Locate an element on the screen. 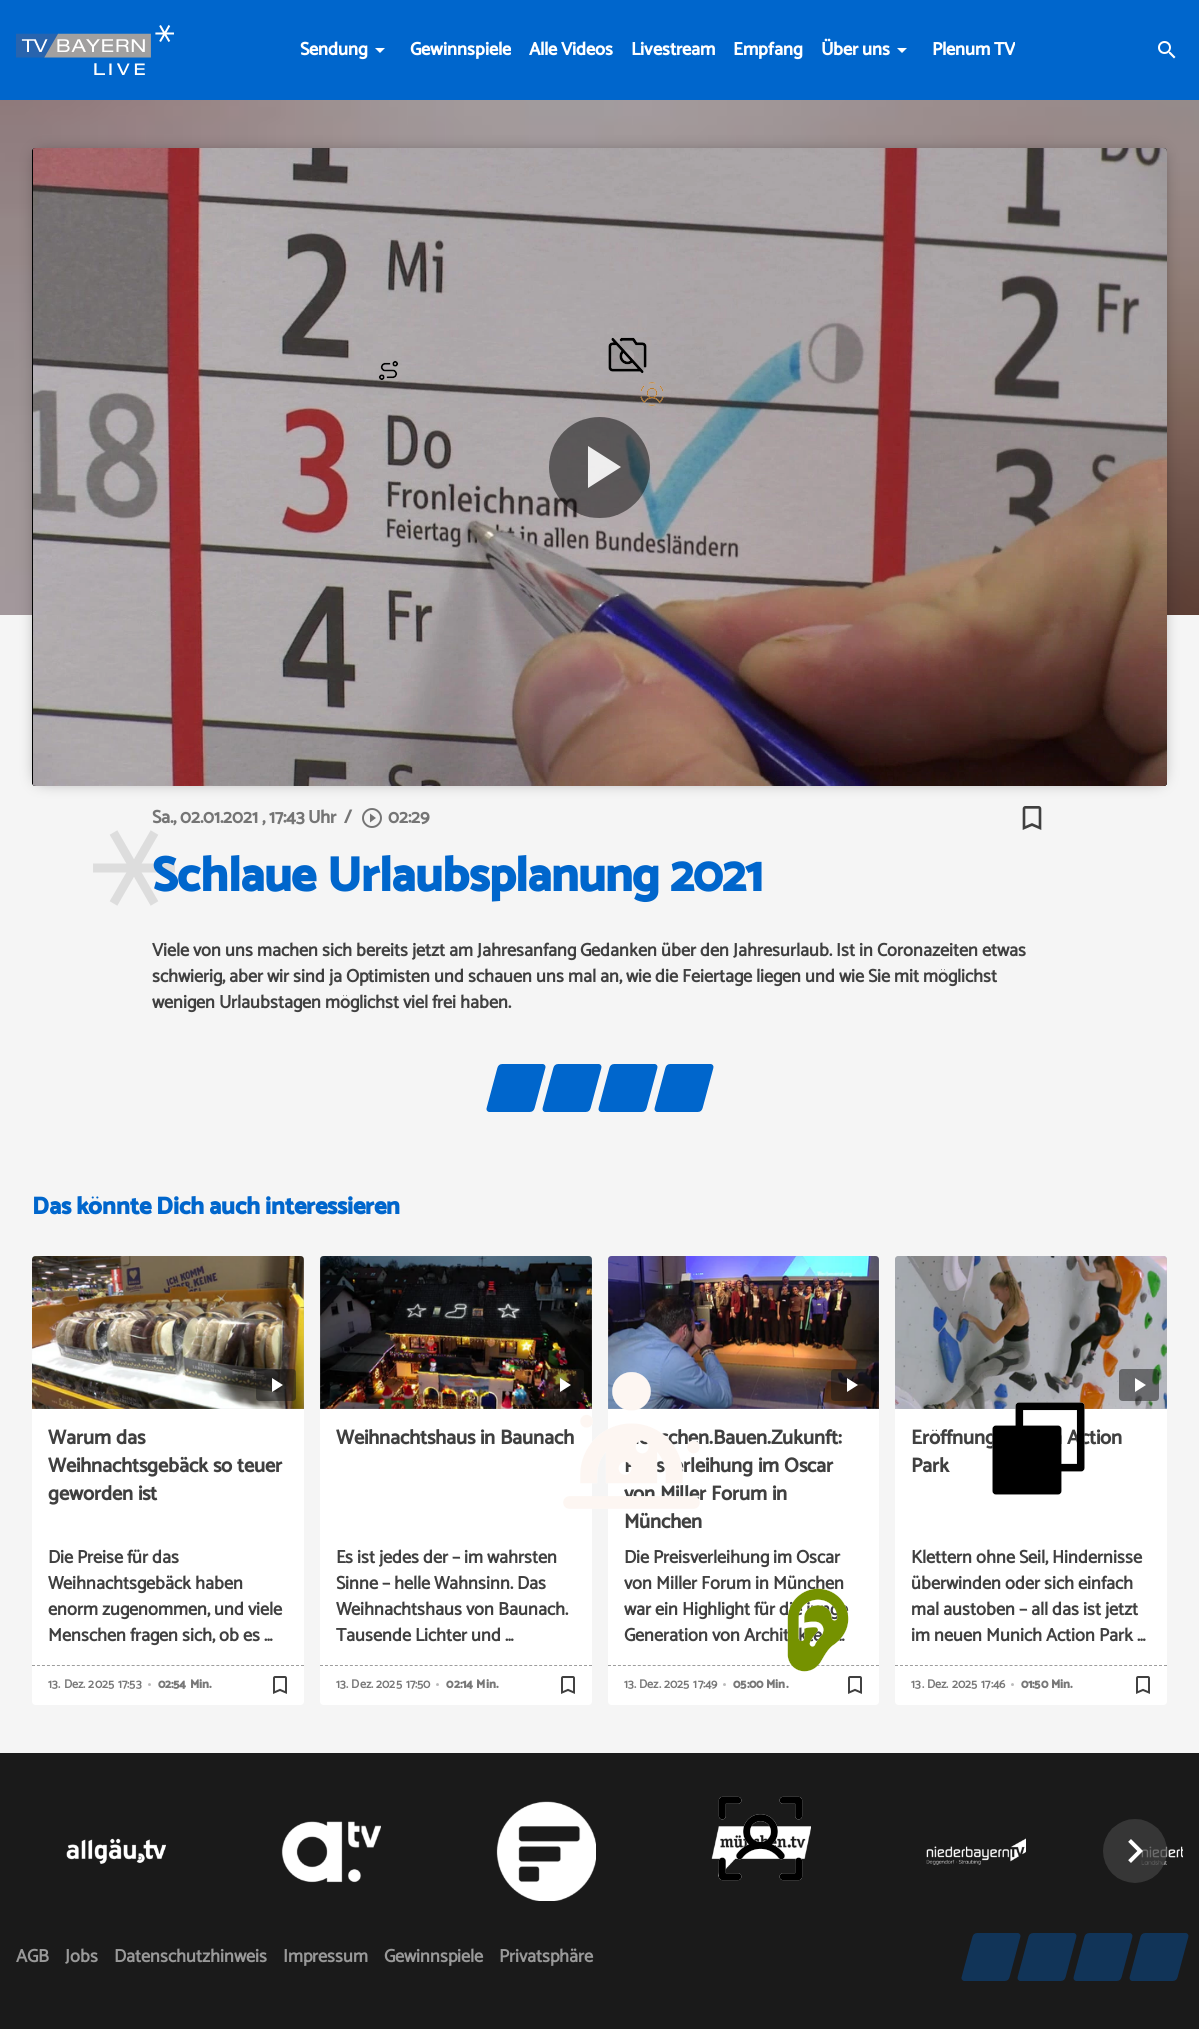 The width and height of the screenshot is (1199, 2029). user profile pending or incomplete is located at coordinates (652, 394).